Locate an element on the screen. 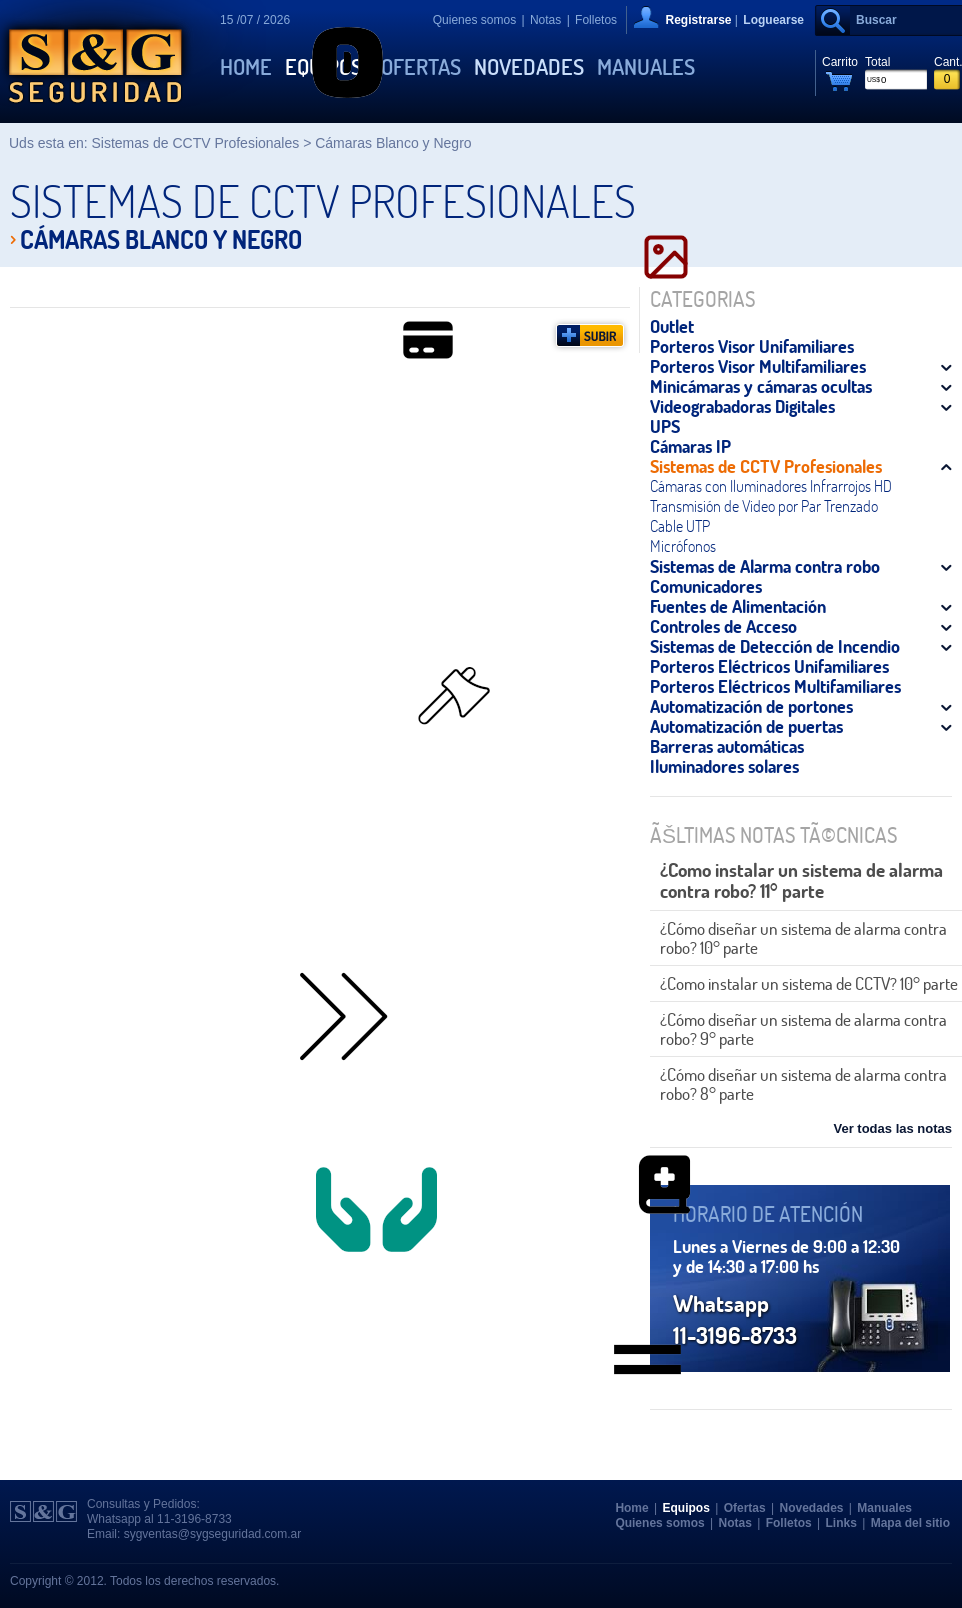 This screenshot has height=1608, width=962. skip forward or advance to next item is located at coordinates (339, 1016).